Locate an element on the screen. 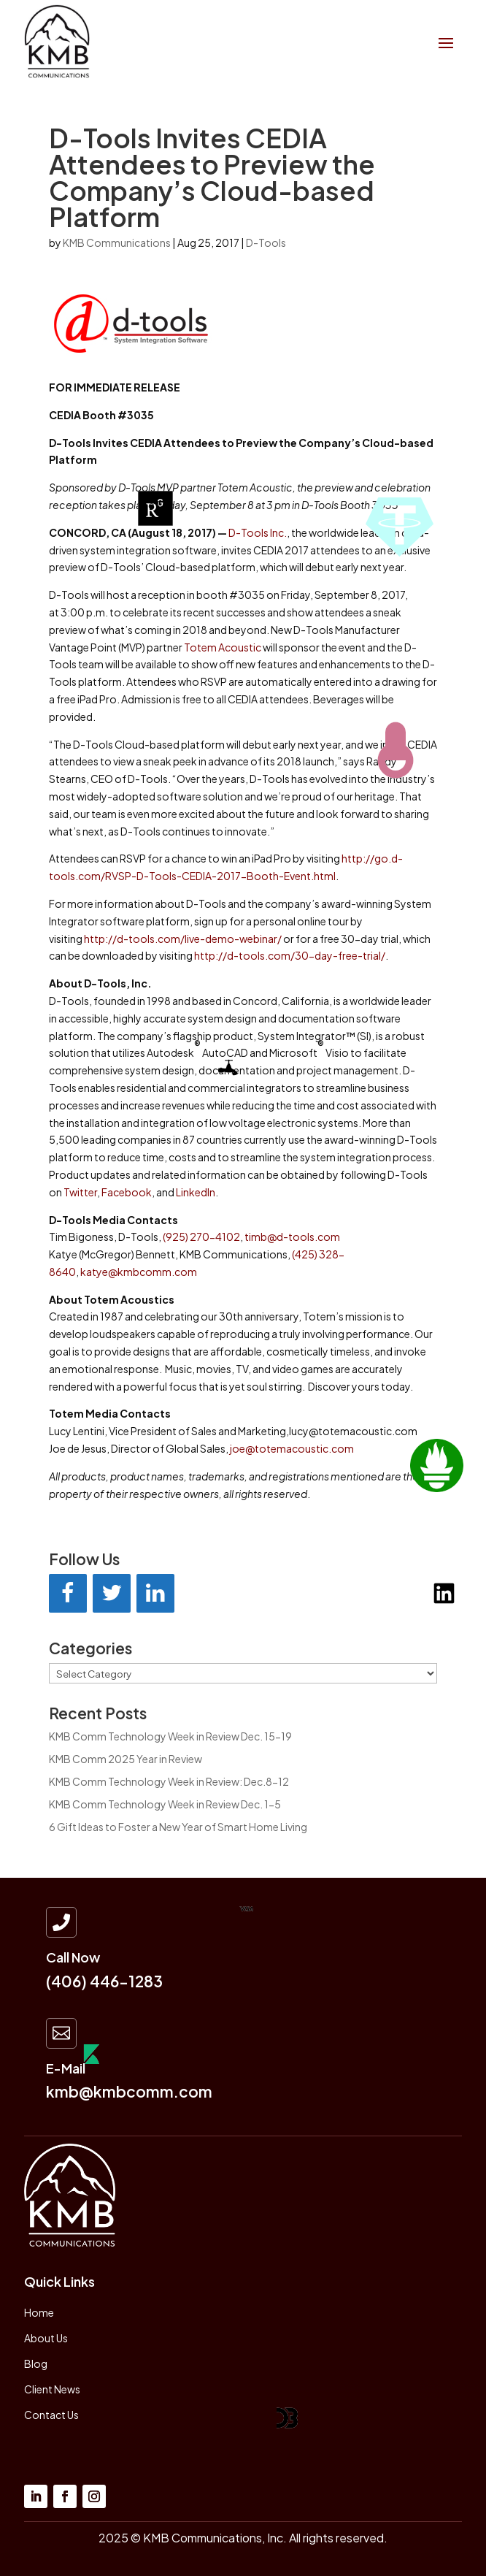 Image resolution: width=486 pixels, height=2576 pixels. D3.js data visualization library logo is located at coordinates (287, 2418).